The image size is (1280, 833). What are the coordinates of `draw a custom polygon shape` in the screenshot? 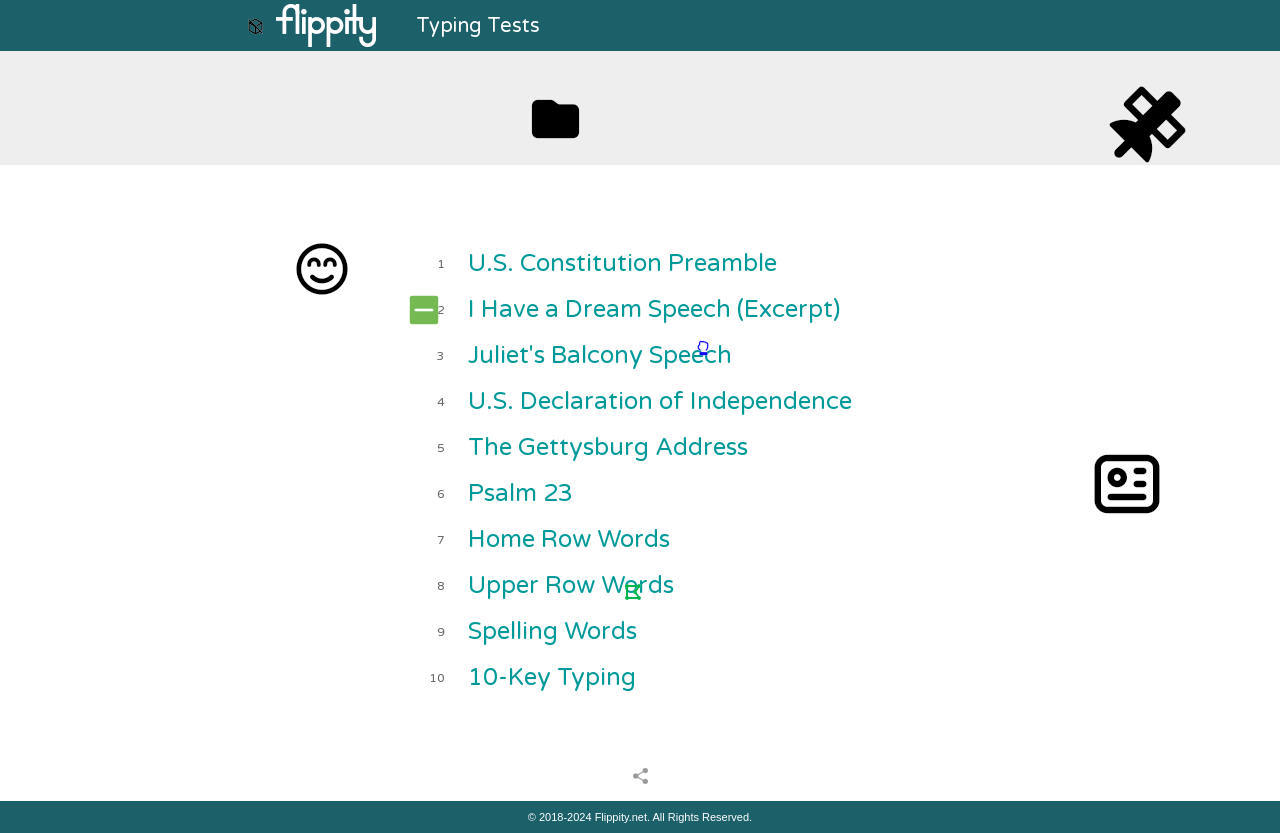 It's located at (633, 592).